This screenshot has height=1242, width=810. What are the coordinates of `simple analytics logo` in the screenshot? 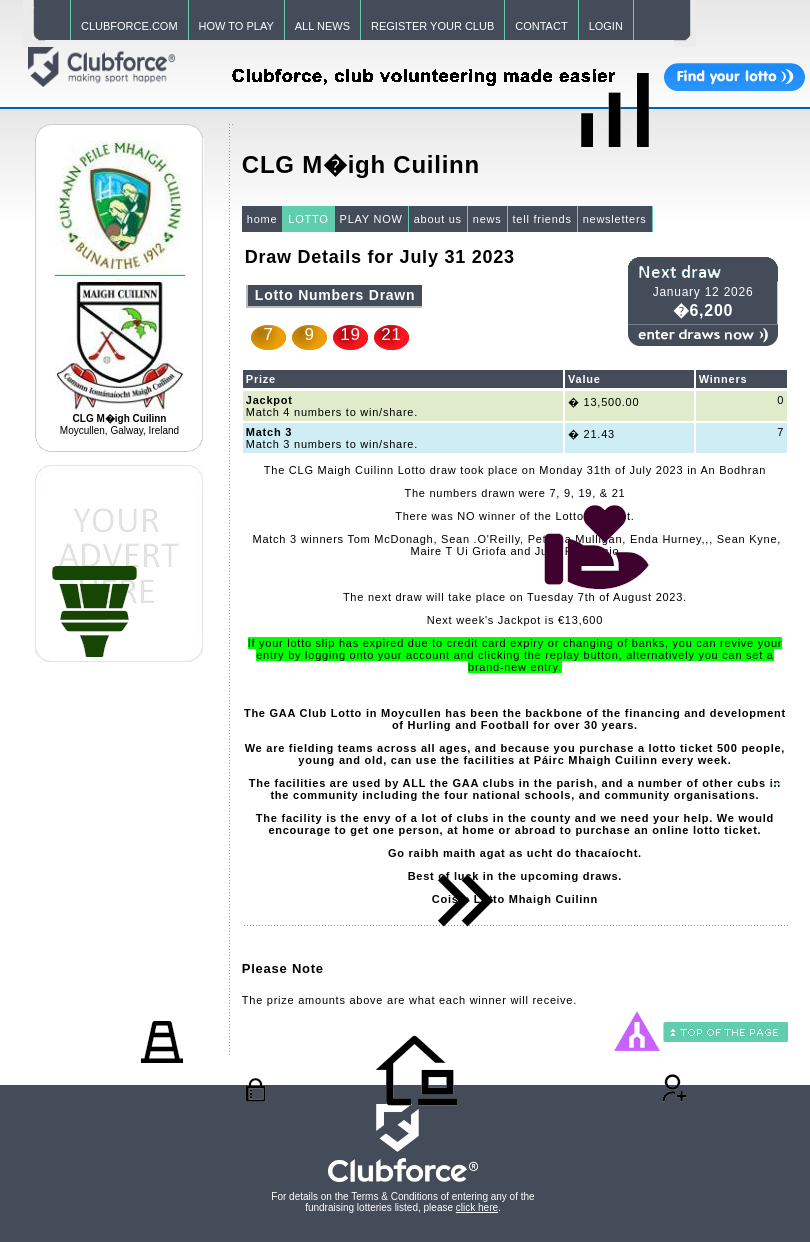 It's located at (615, 110).